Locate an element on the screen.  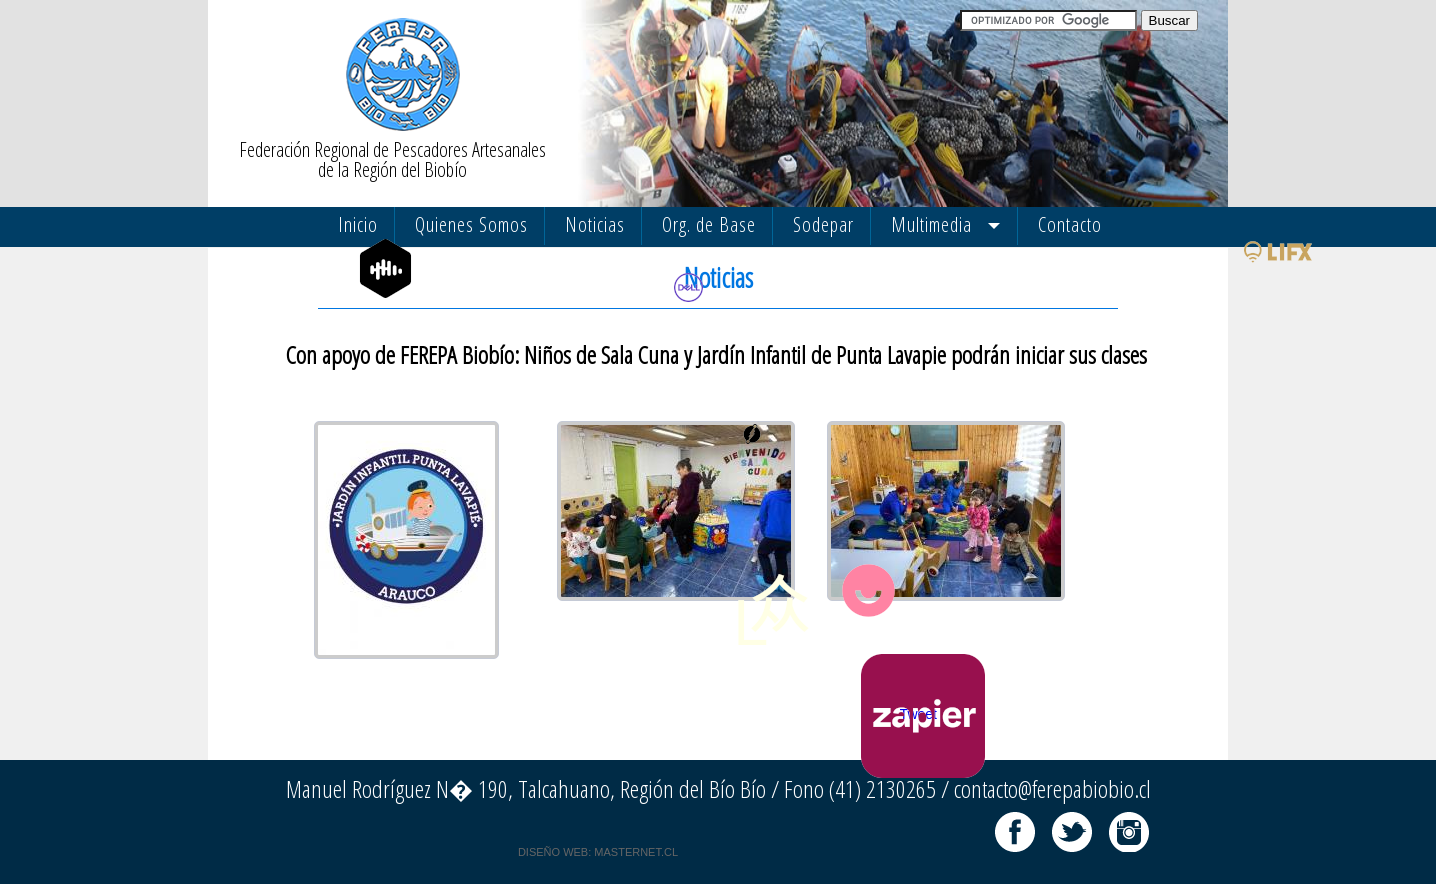
open the LIFX smart lighting app is located at coordinates (1278, 252).